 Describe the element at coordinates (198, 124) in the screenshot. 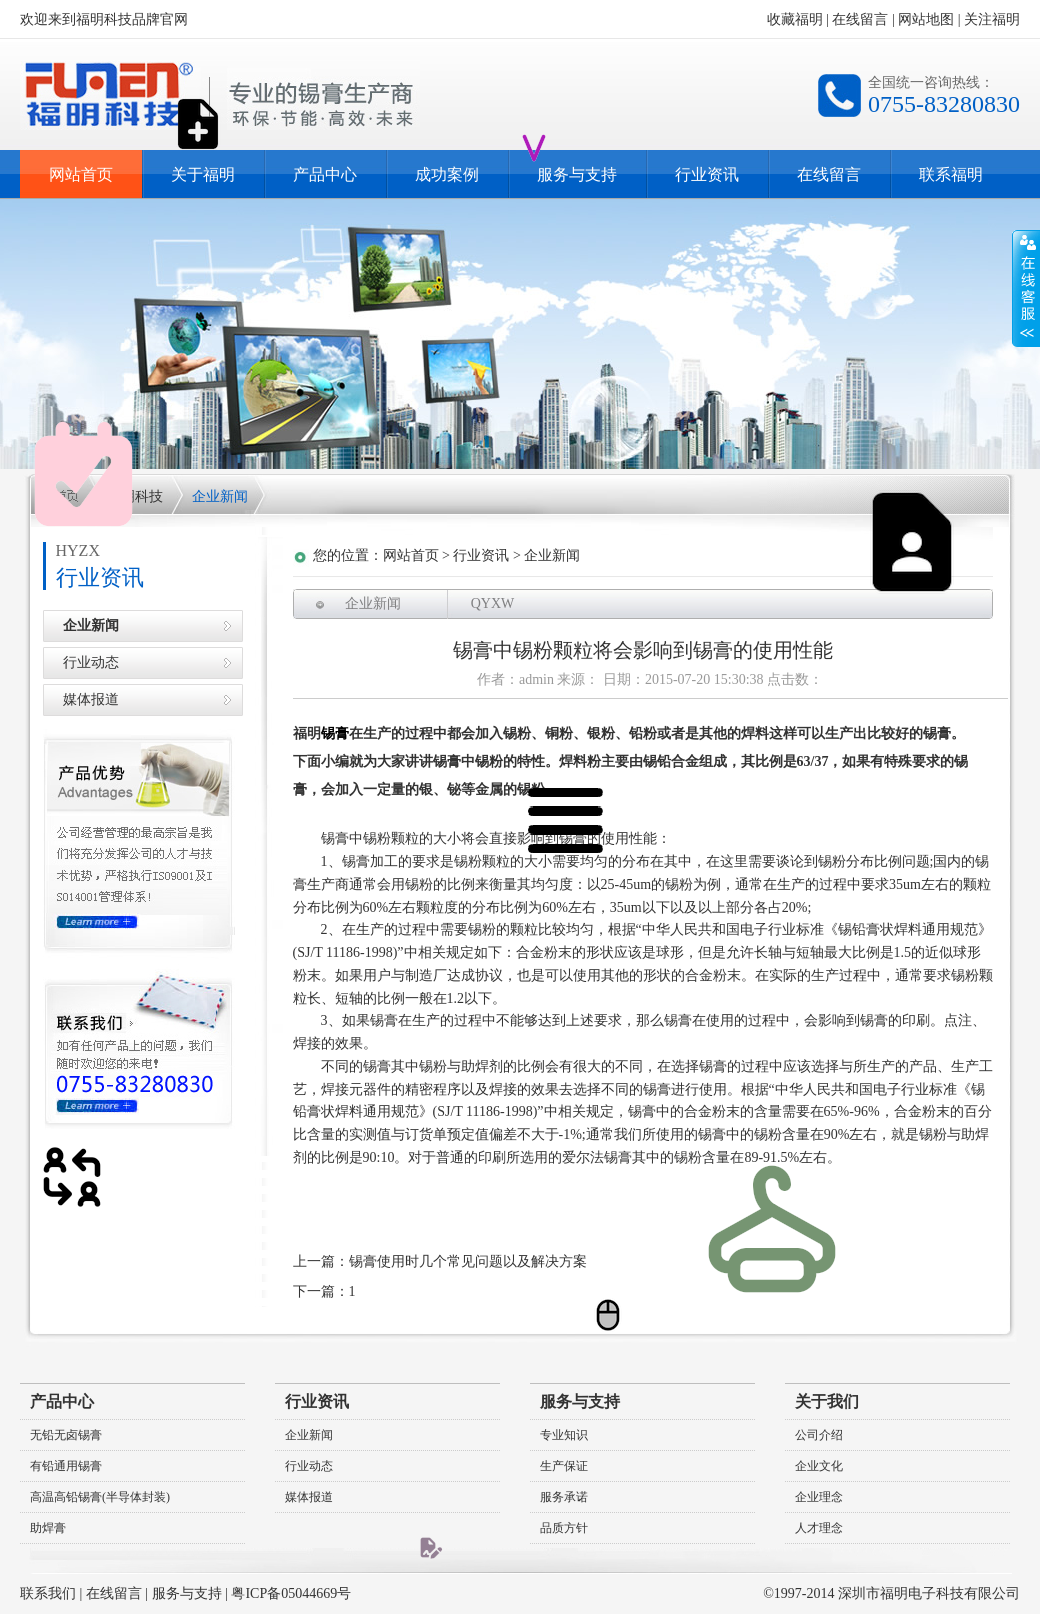

I see `create a new note` at that location.